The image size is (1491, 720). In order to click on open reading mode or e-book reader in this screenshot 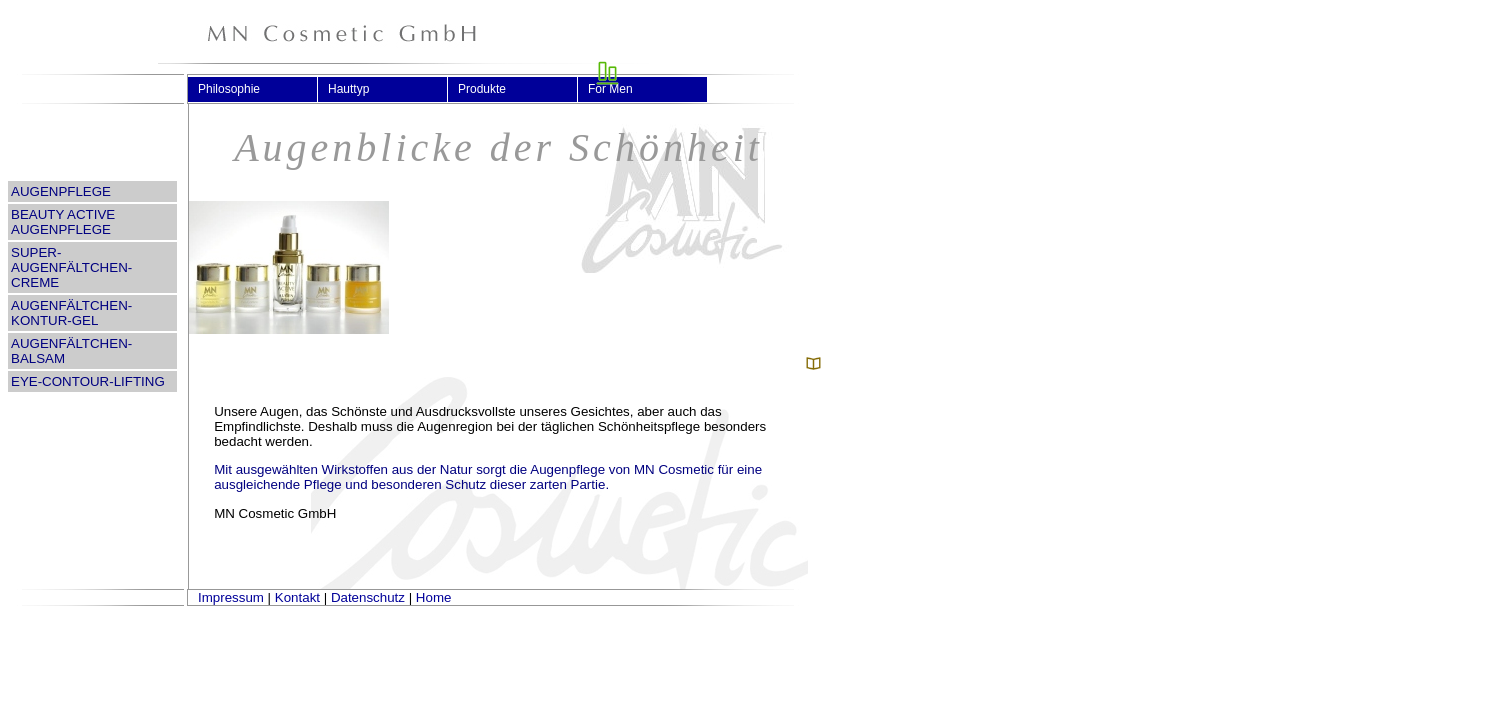, I will do `click(813, 363)`.